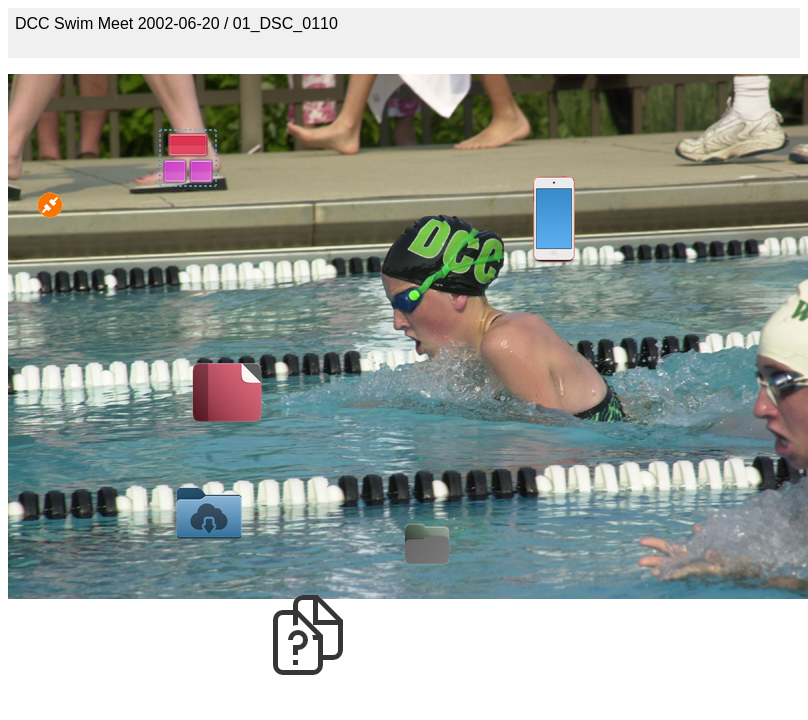  Describe the element at coordinates (227, 390) in the screenshot. I see `change desktop wallpaper settings` at that location.